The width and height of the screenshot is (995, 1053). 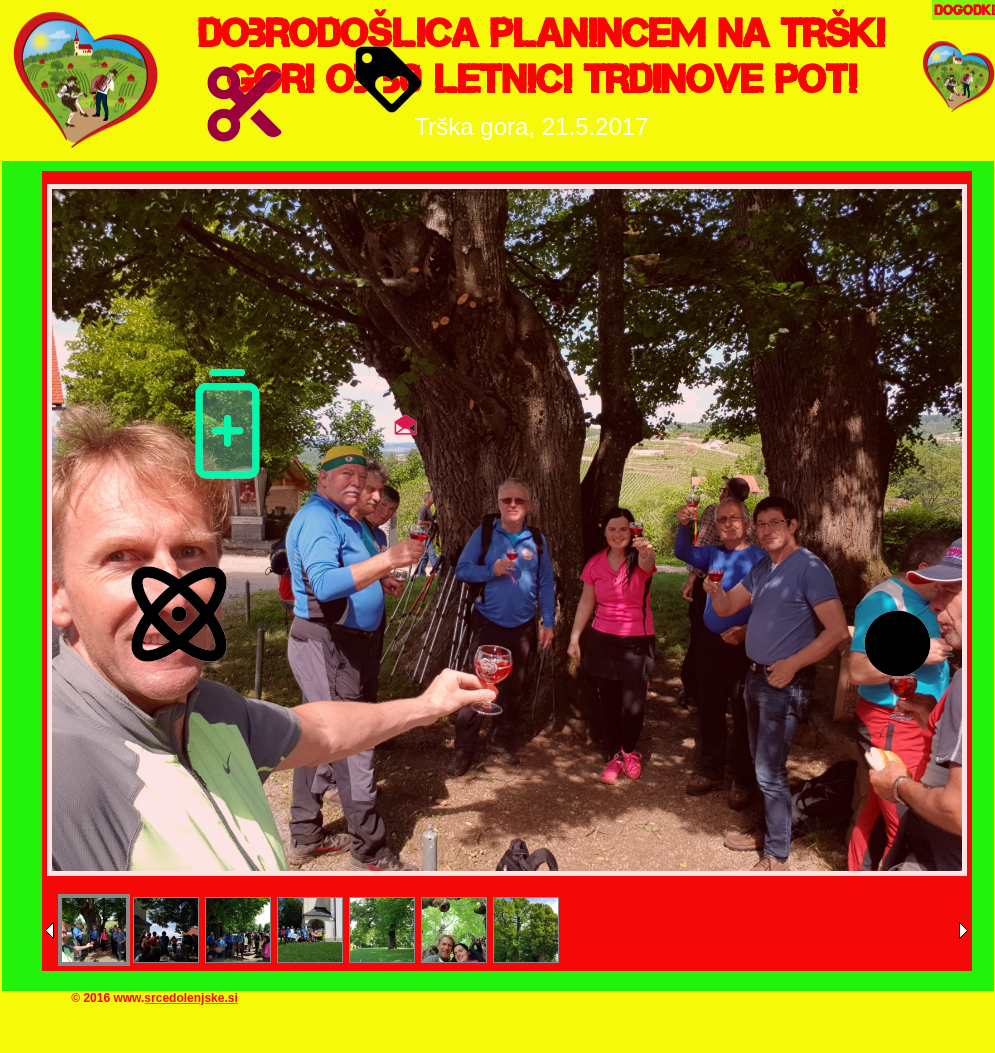 What do you see at coordinates (405, 425) in the screenshot?
I see `view an opened or read email message` at bounding box center [405, 425].